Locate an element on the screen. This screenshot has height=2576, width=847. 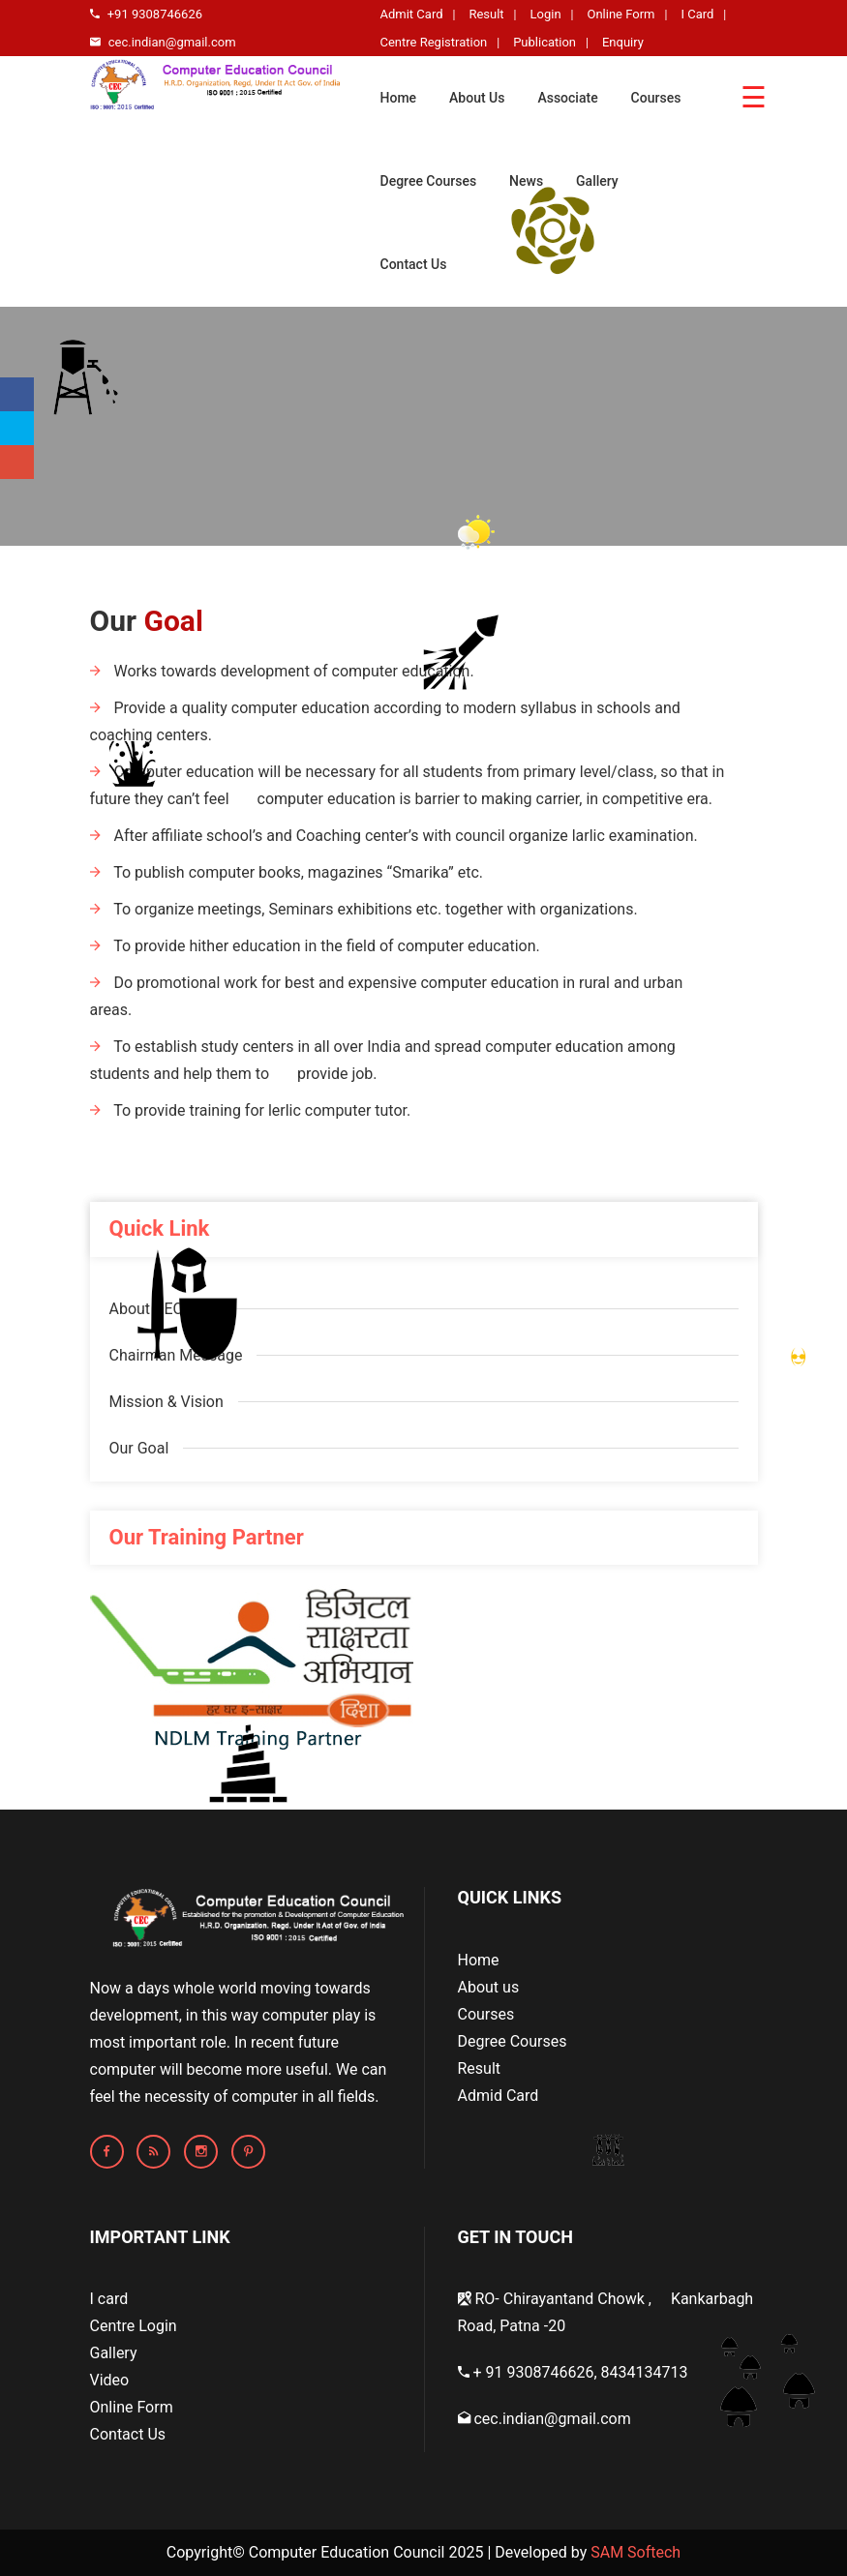
indicates an oil or petroleum resource in a game is located at coordinates (553, 230).